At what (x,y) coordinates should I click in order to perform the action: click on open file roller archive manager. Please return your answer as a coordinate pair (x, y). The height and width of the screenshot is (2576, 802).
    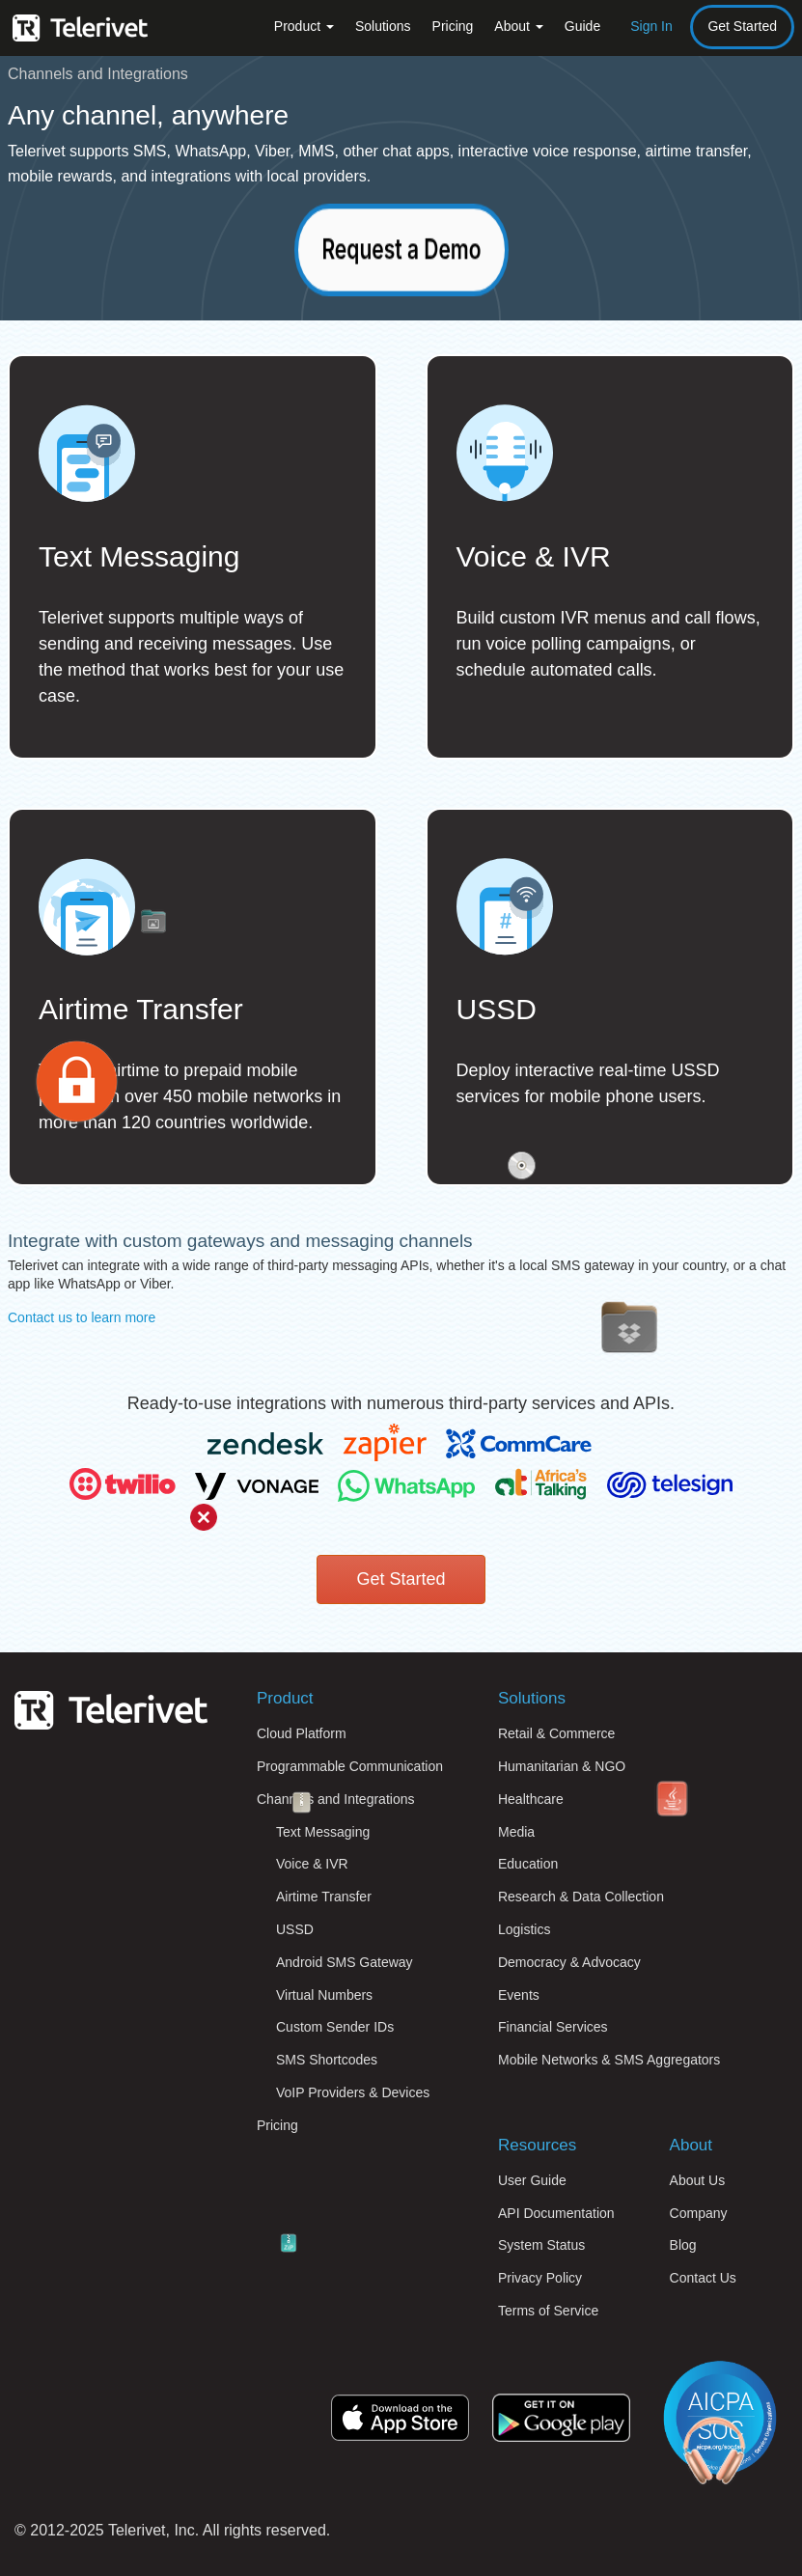
    Looking at the image, I should click on (301, 1802).